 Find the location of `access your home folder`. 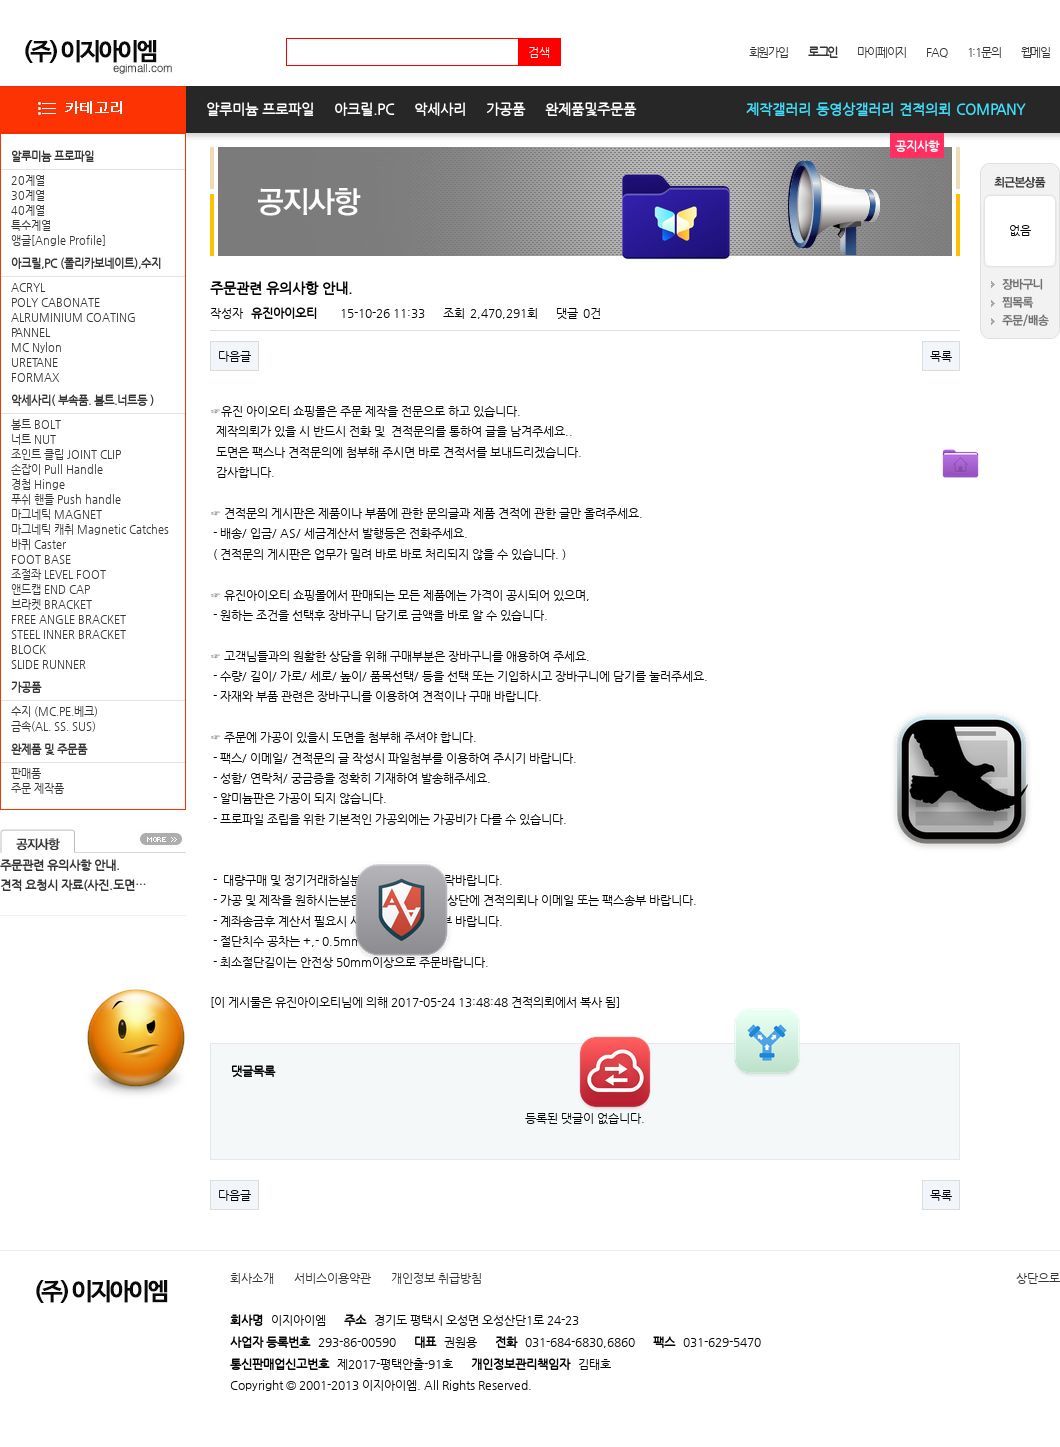

access your home folder is located at coordinates (960, 463).